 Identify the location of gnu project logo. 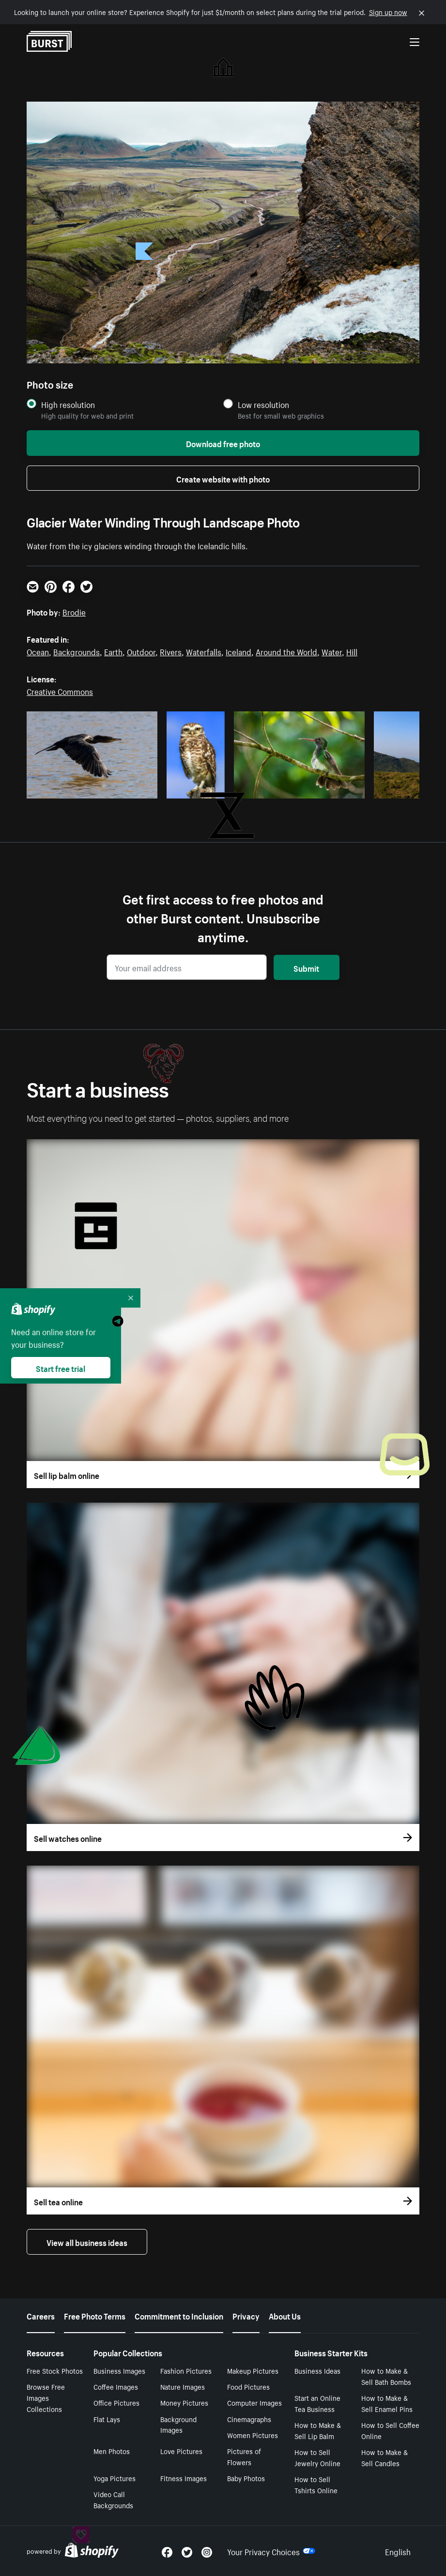
(163, 1063).